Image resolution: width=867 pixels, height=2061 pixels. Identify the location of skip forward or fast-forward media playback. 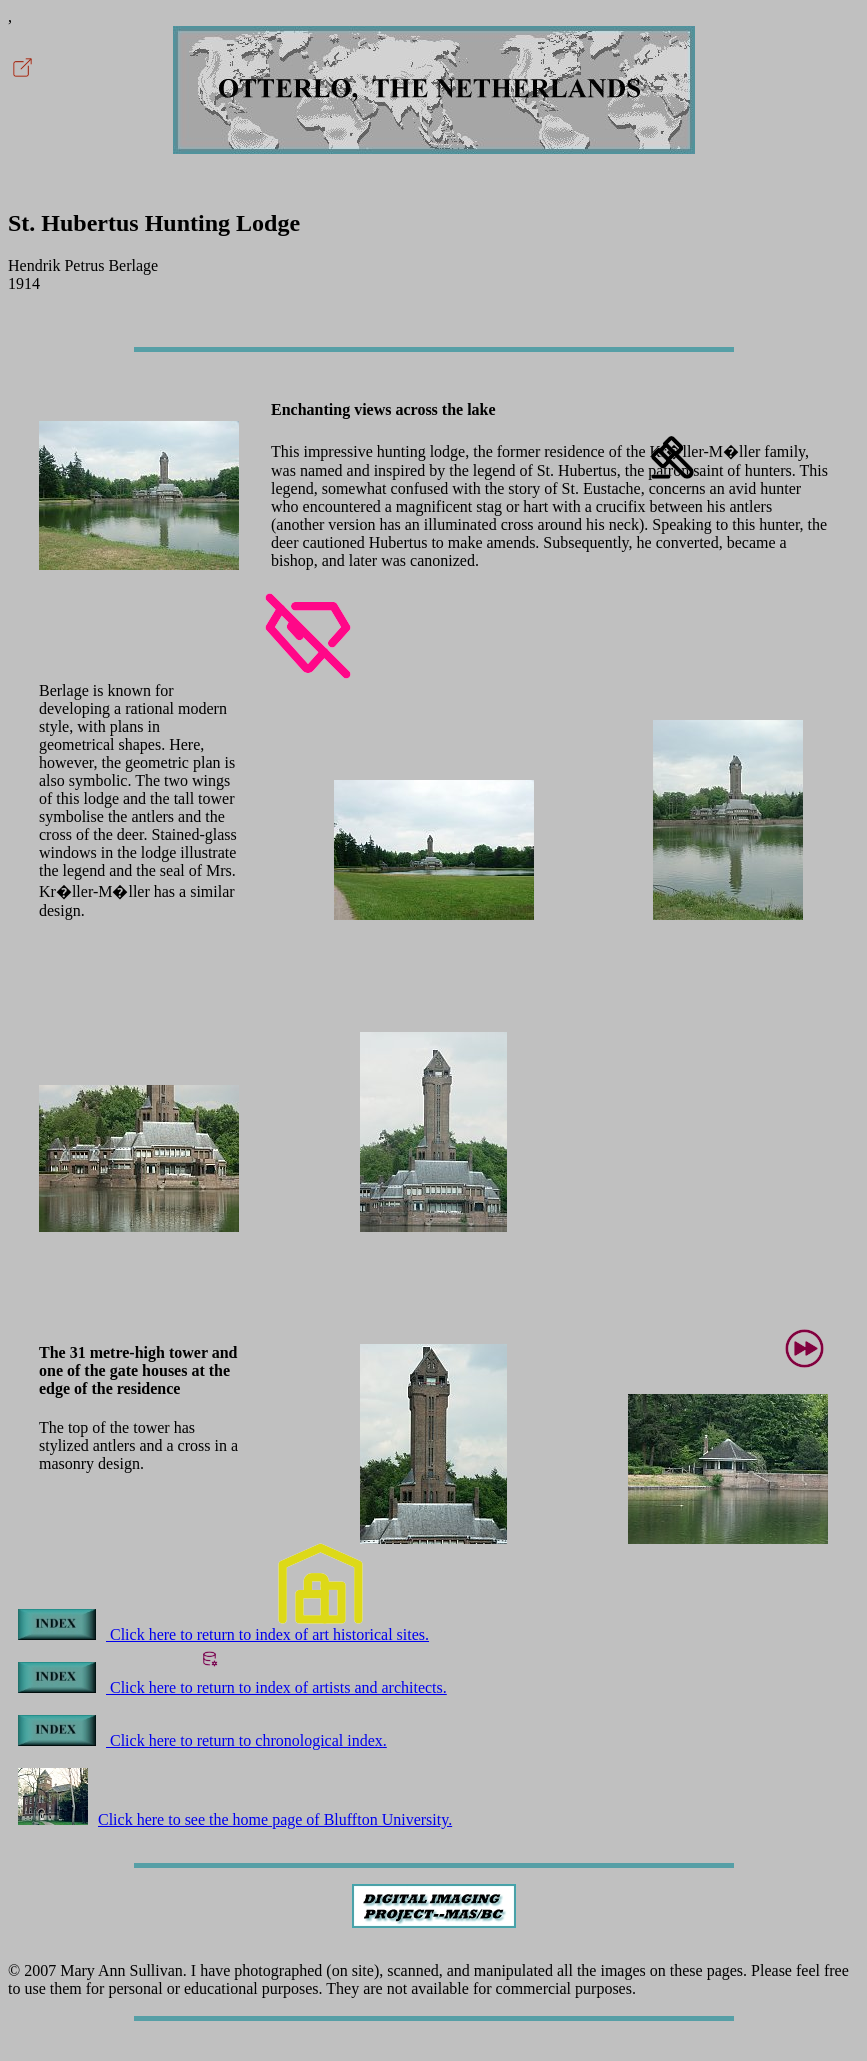
(804, 1348).